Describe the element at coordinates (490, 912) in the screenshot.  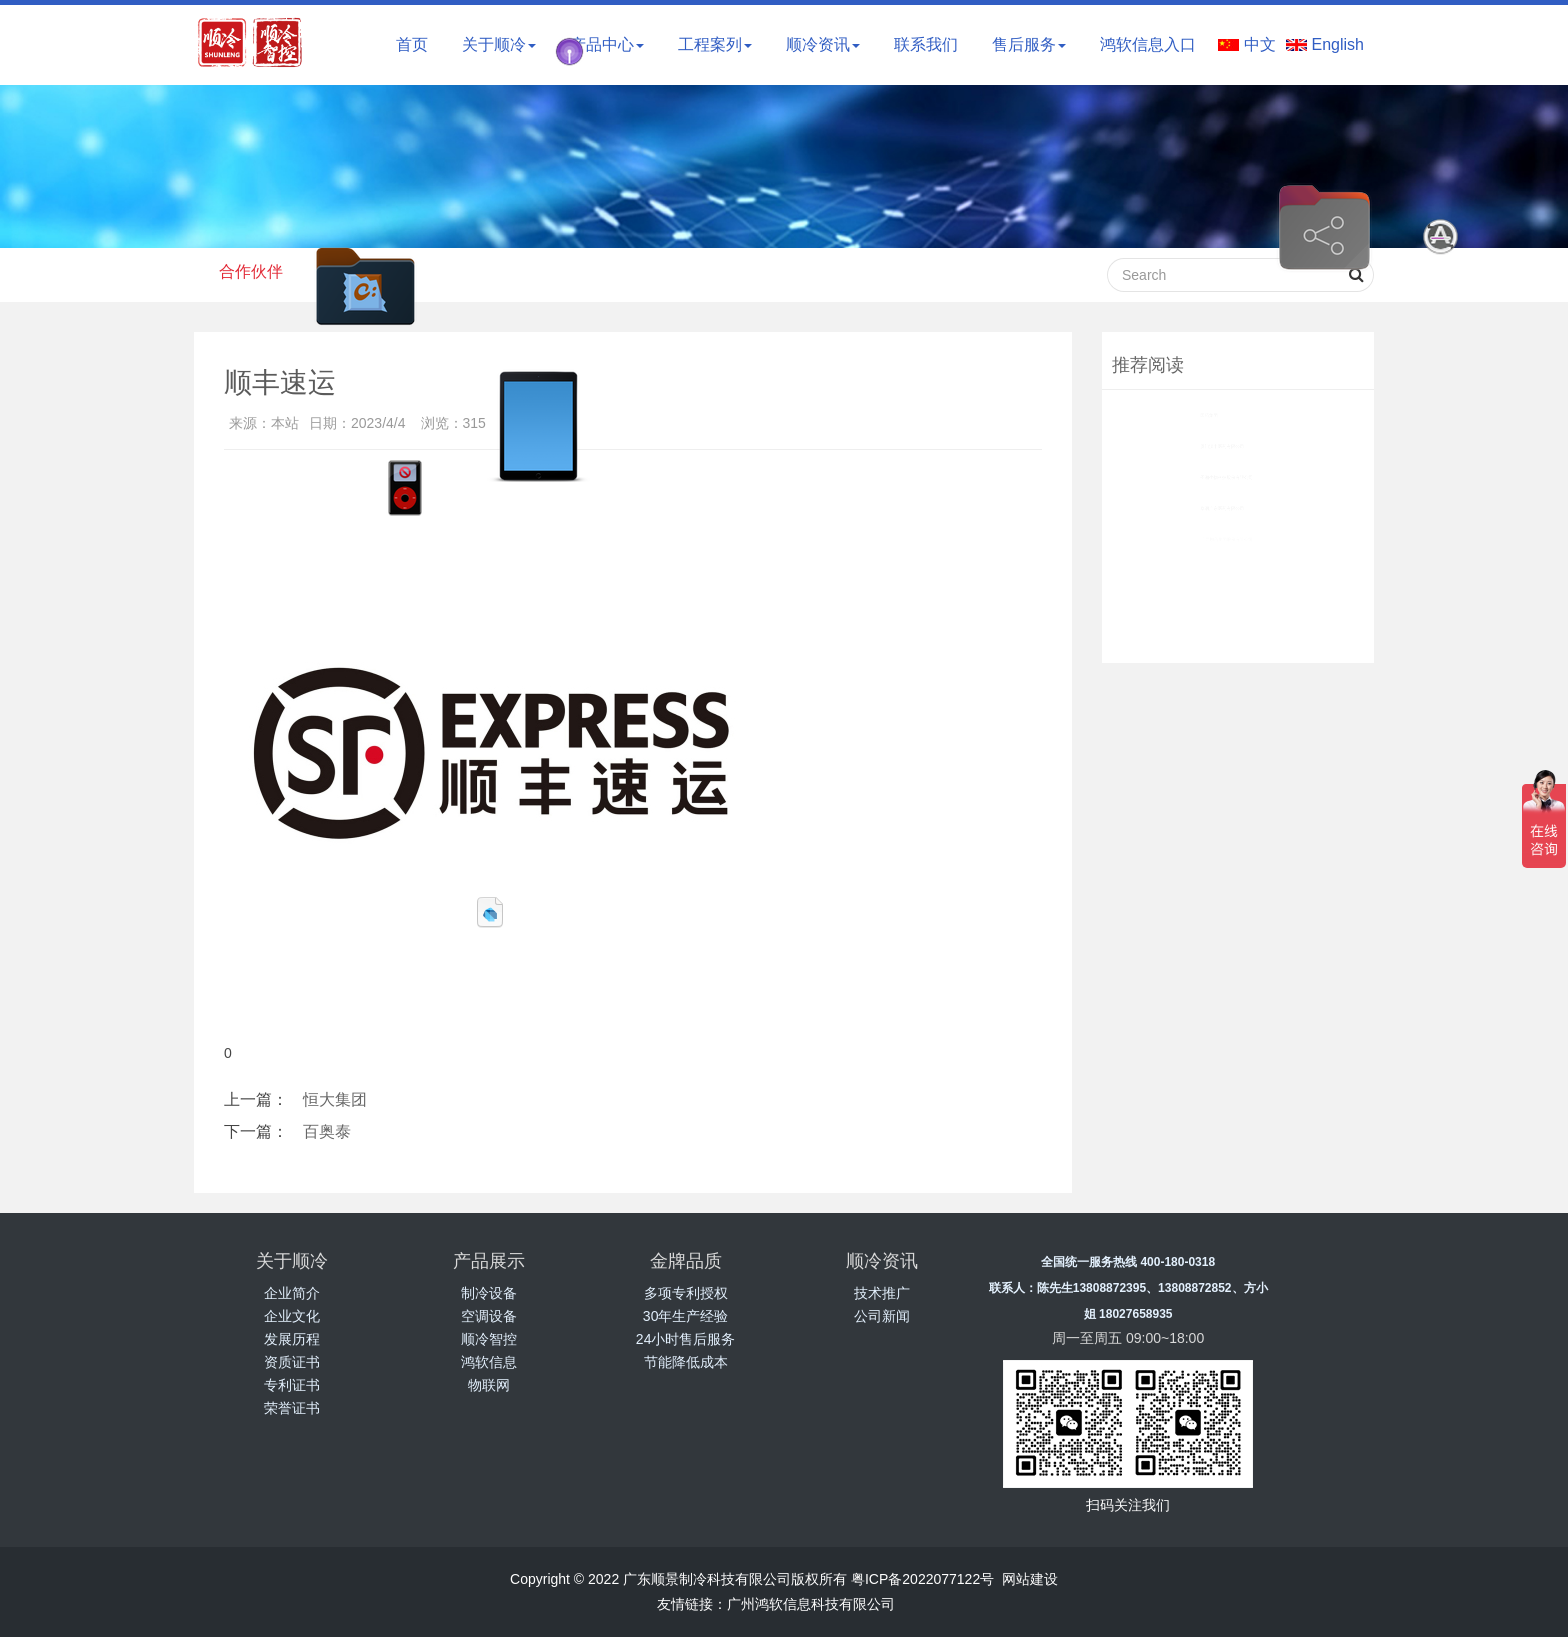
I see `dart programming language source file` at that location.